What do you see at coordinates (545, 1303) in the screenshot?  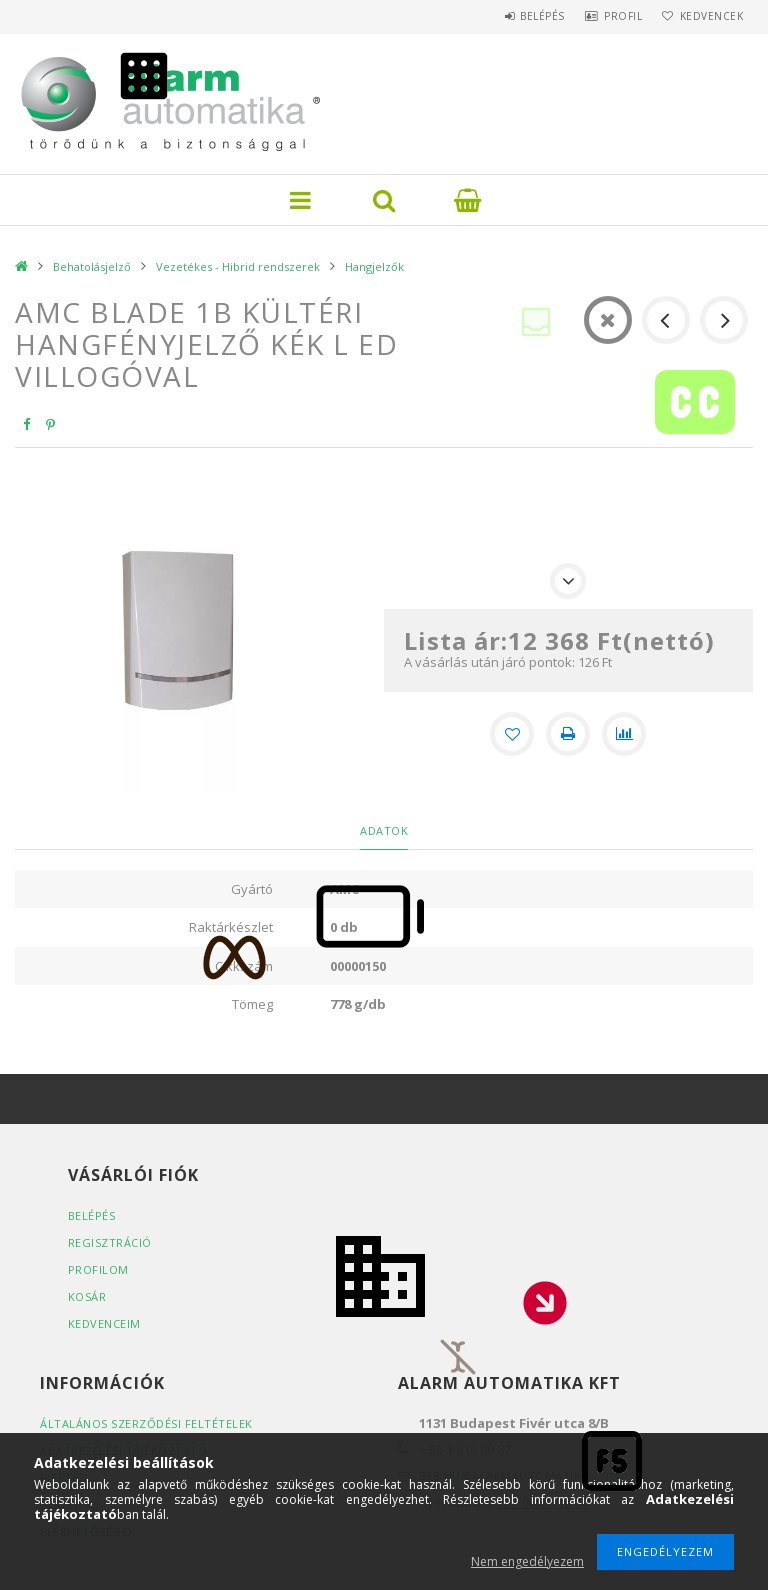 I see `navigate to the next section diagonally` at bounding box center [545, 1303].